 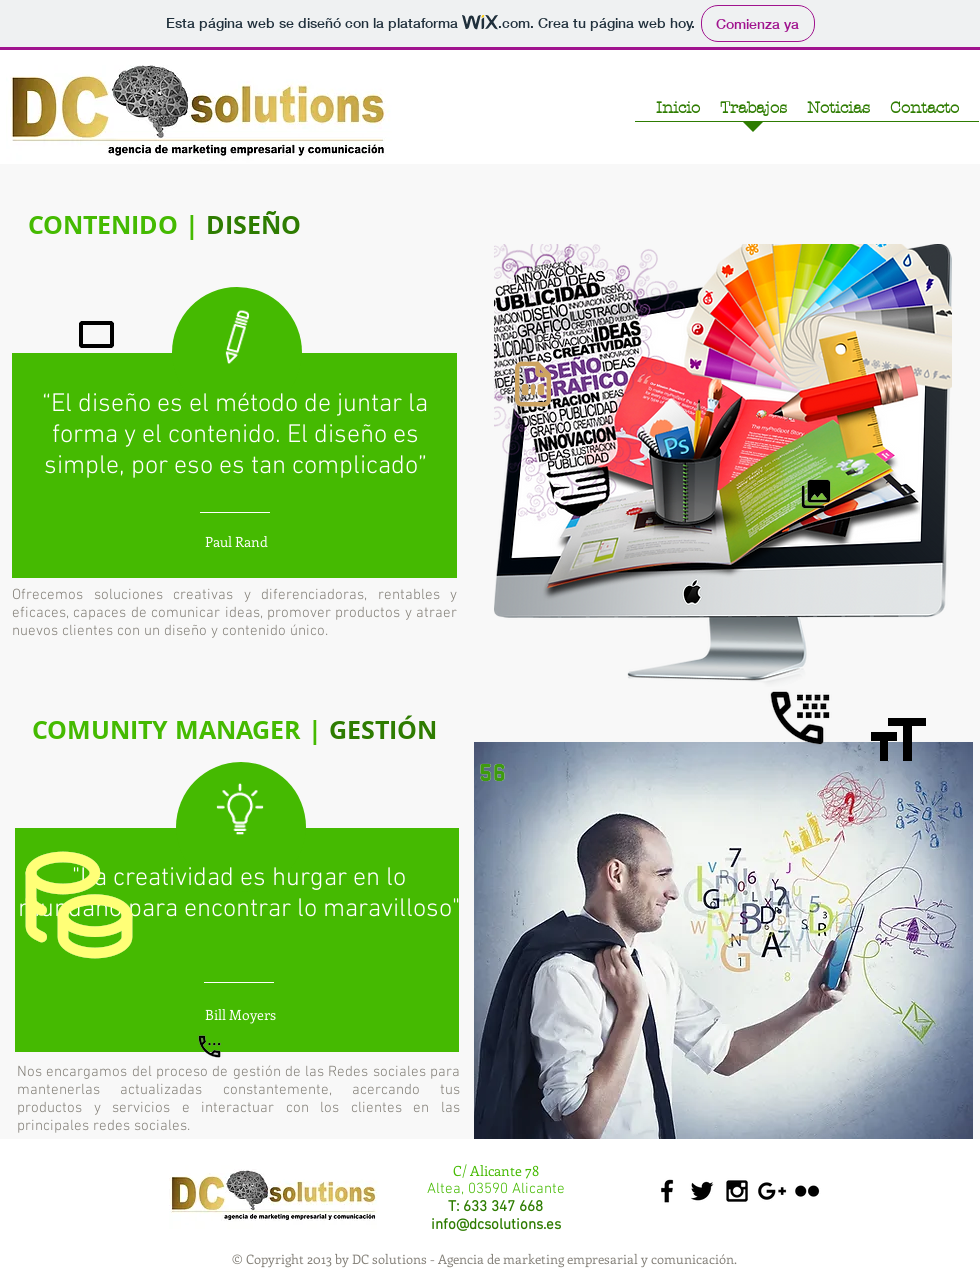 What do you see at coordinates (96, 334) in the screenshot?
I see `crop image to 5:4 aspect ratio` at bounding box center [96, 334].